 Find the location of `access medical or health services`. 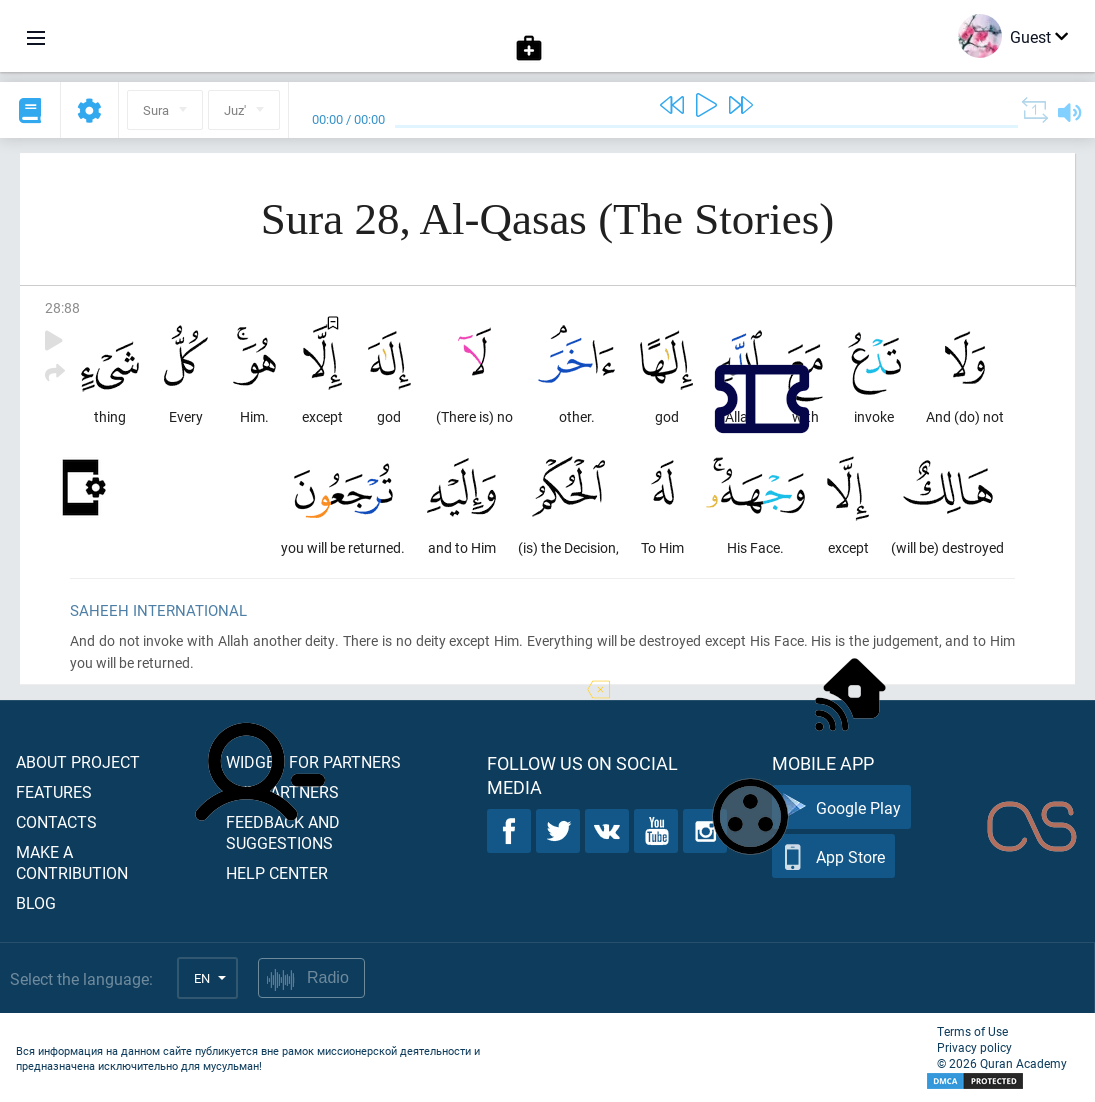

access medical or health services is located at coordinates (529, 48).